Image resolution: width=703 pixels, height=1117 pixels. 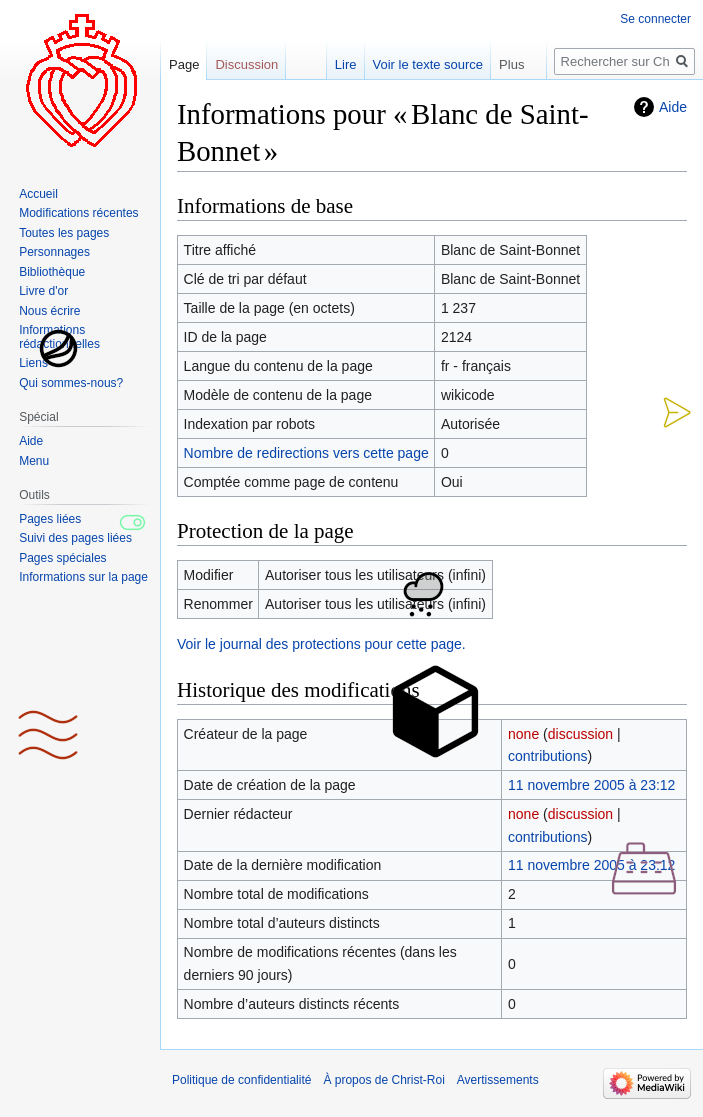 I want to click on view 3D model or object, so click(x=435, y=711).